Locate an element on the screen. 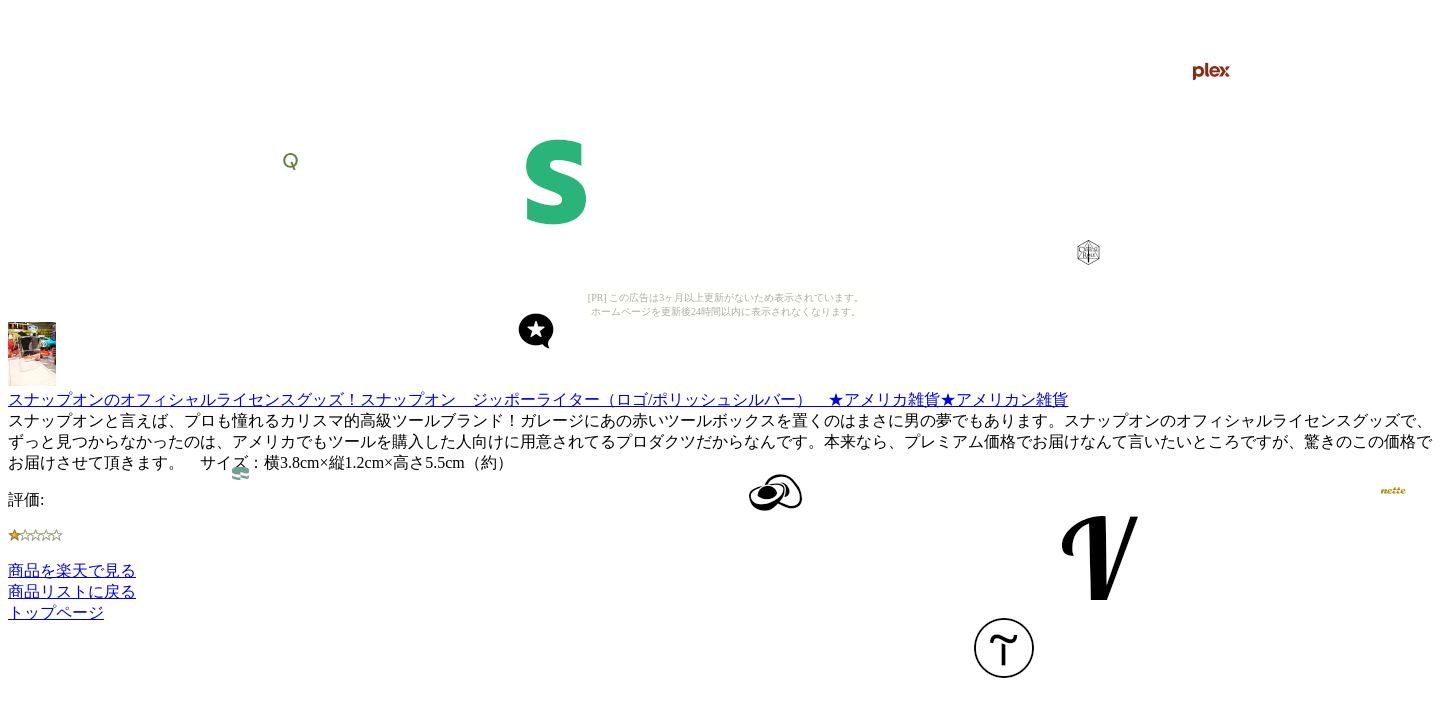  open the Plex media streaming app is located at coordinates (1211, 71).